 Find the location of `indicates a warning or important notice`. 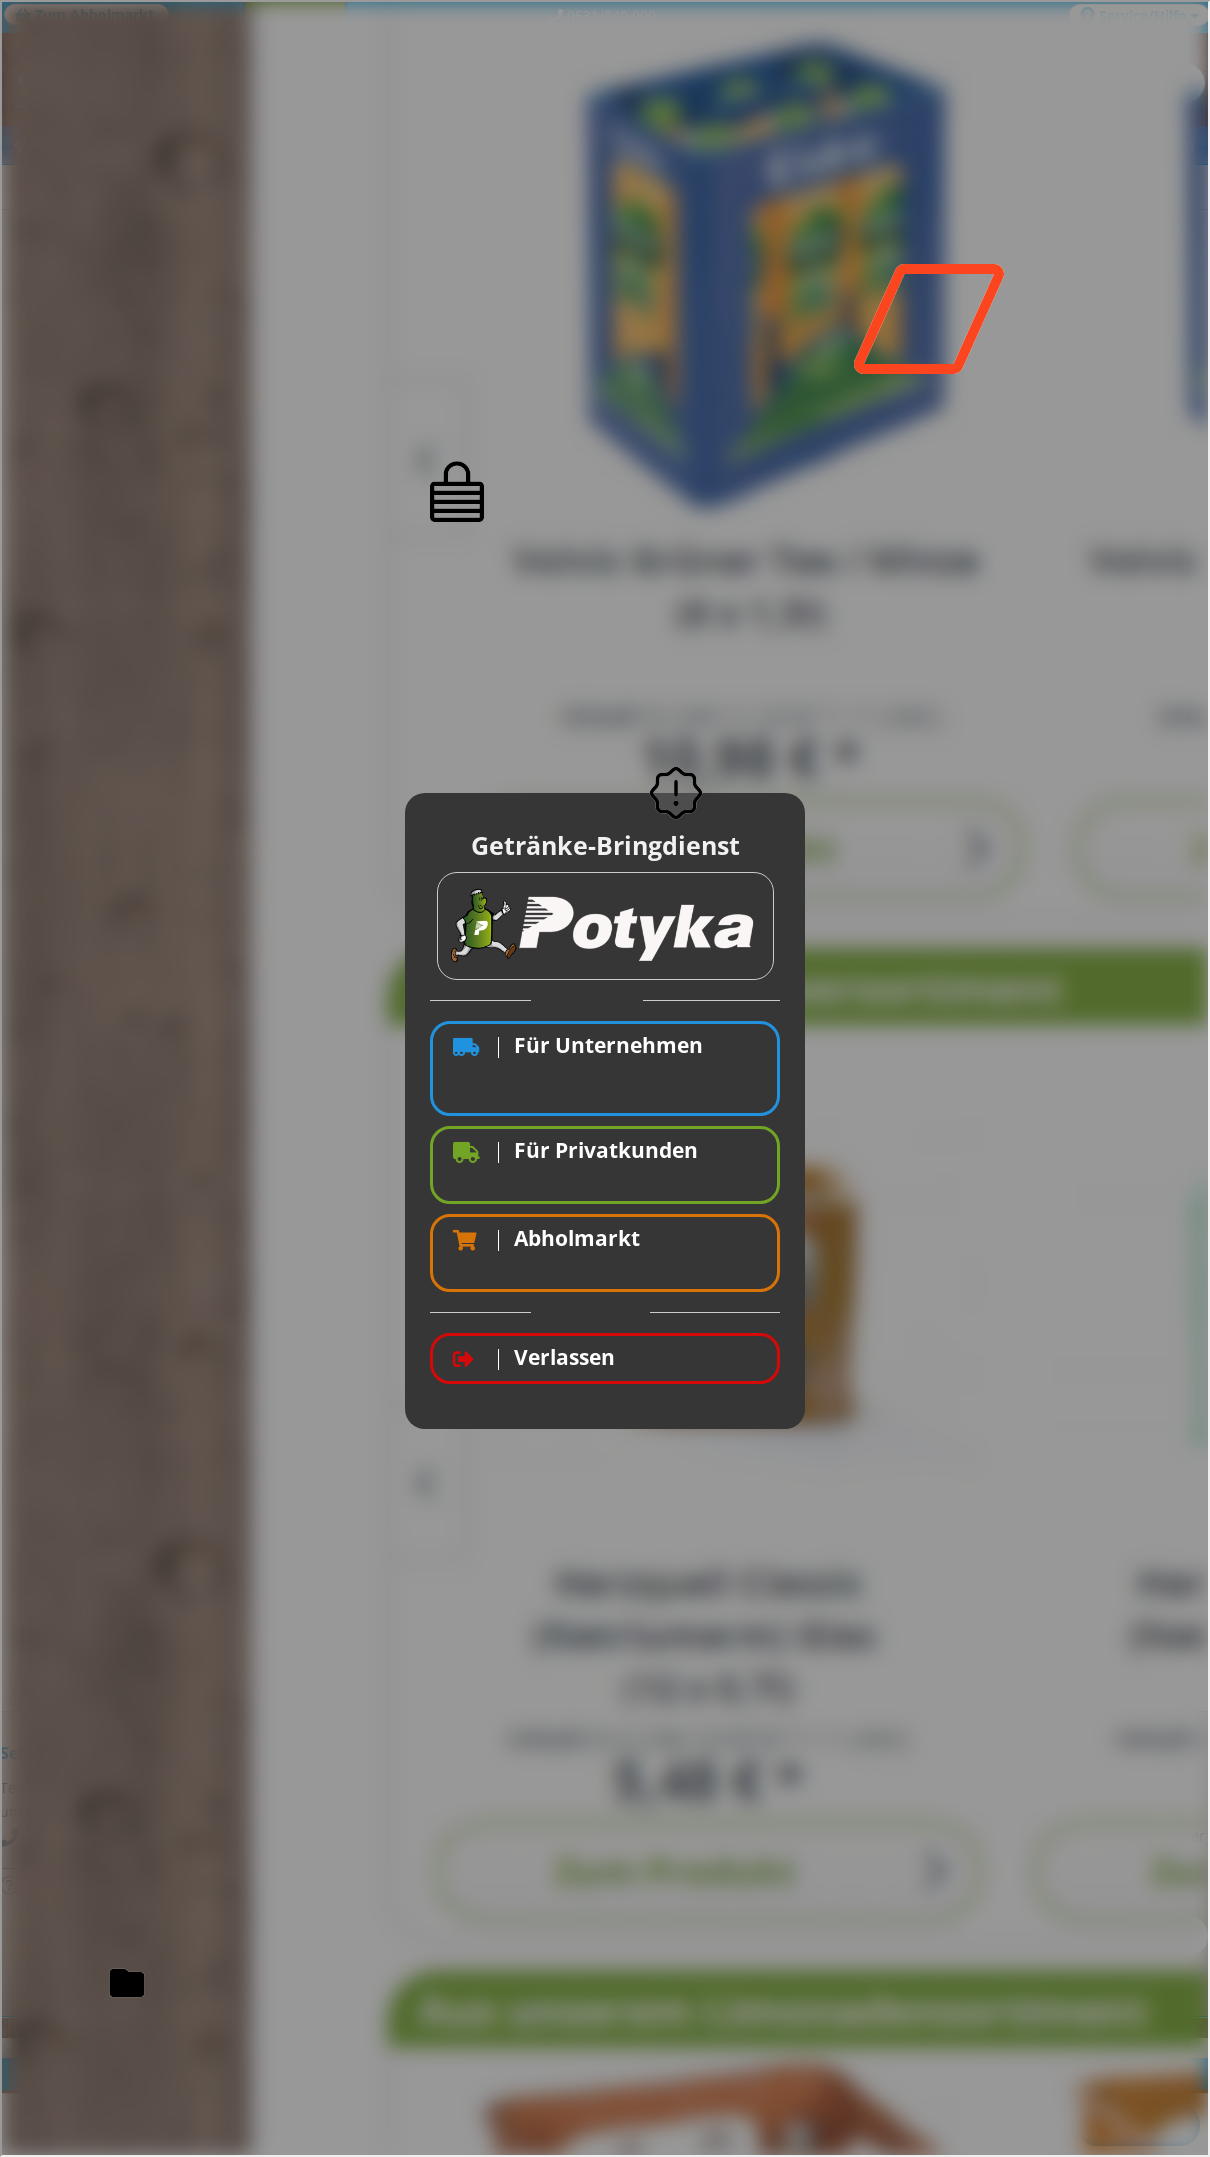

indicates a warning or important notice is located at coordinates (676, 793).